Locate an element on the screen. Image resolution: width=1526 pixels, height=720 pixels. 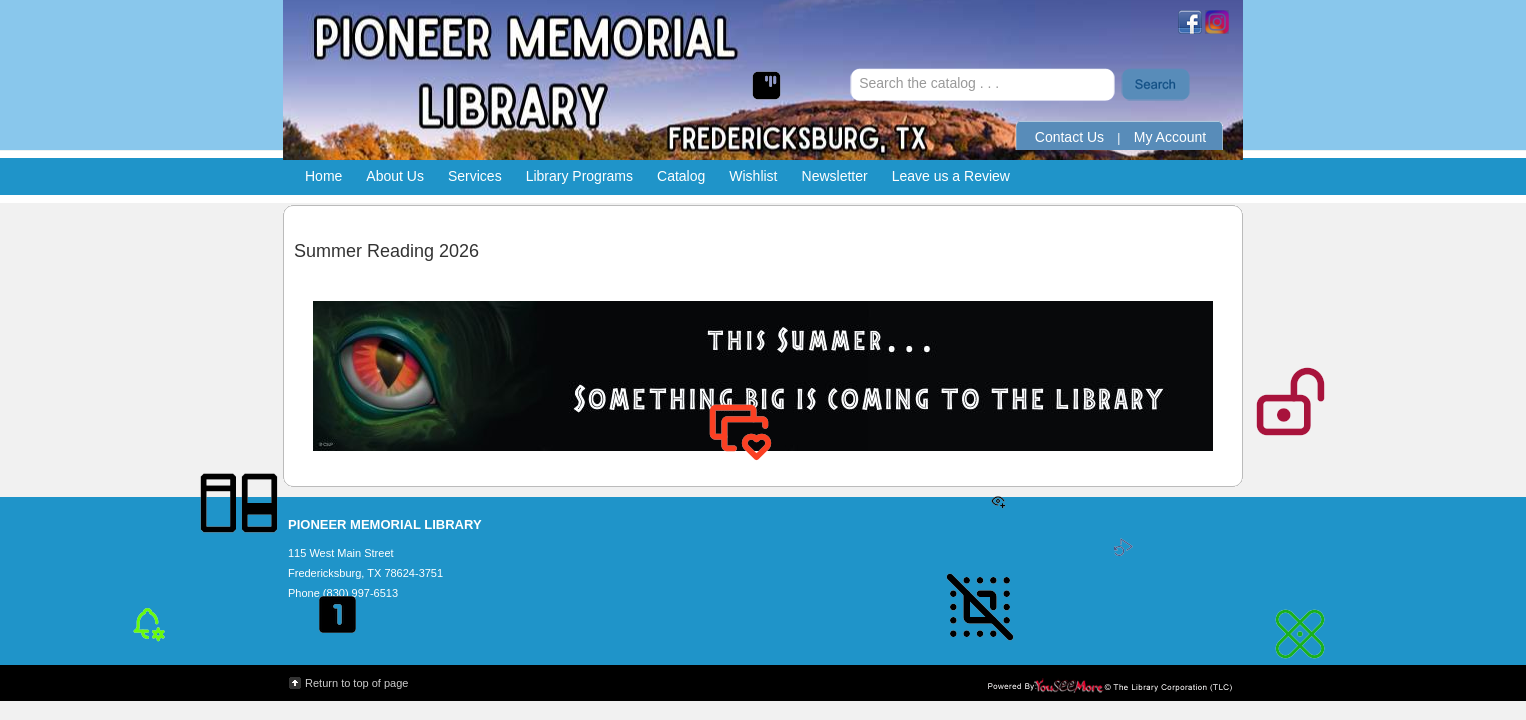
add to watchlist is located at coordinates (998, 501).